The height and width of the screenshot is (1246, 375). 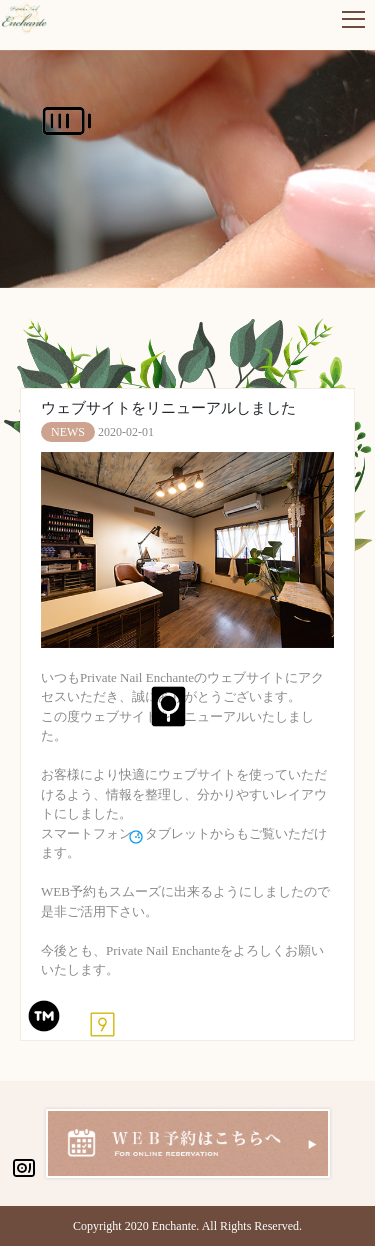 I want to click on access music or audio player, so click(x=24, y=1168).